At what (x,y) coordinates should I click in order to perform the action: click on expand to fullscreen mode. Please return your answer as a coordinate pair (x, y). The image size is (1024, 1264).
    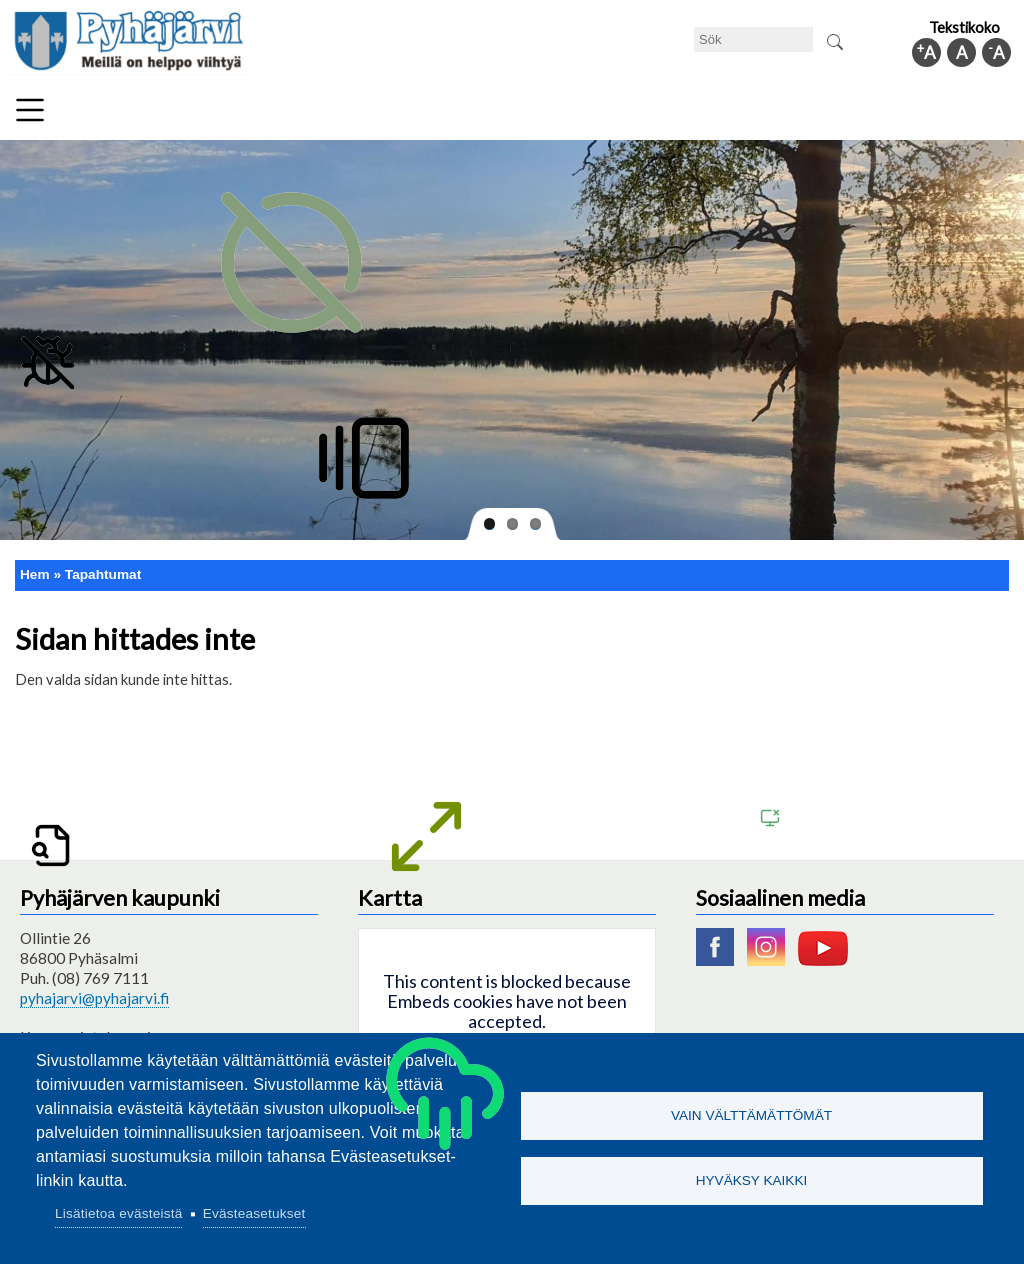
    Looking at the image, I should click on (426, 836).